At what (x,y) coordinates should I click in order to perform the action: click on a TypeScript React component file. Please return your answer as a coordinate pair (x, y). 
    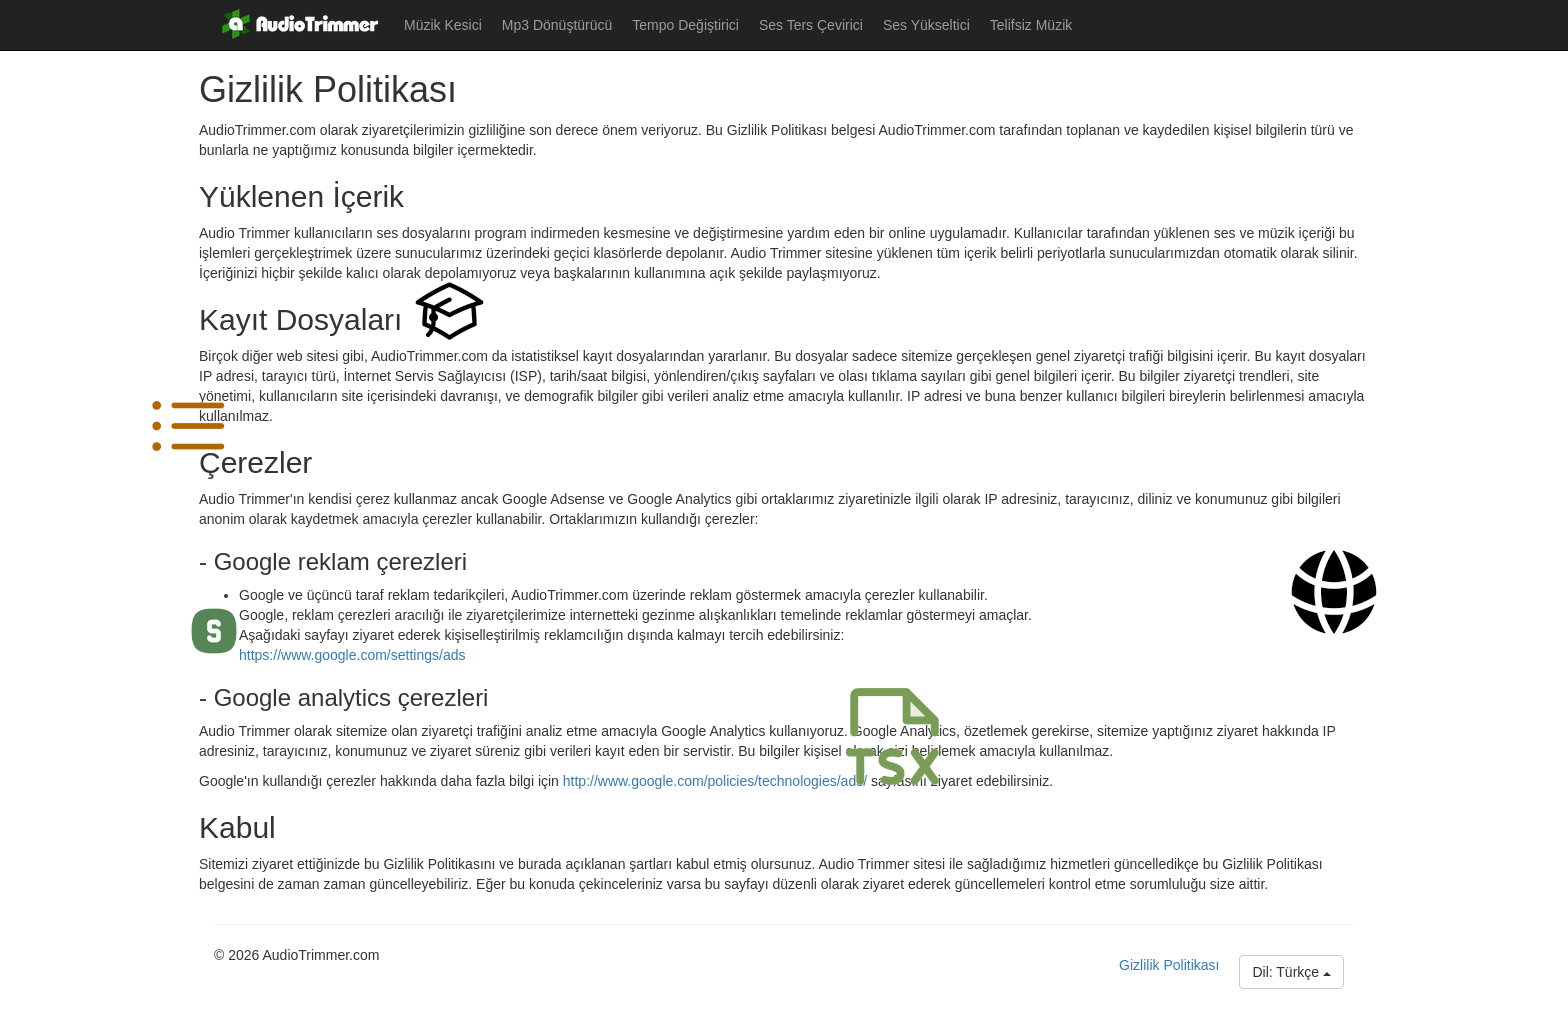
    Looking at the image, I should click on (894, 740).